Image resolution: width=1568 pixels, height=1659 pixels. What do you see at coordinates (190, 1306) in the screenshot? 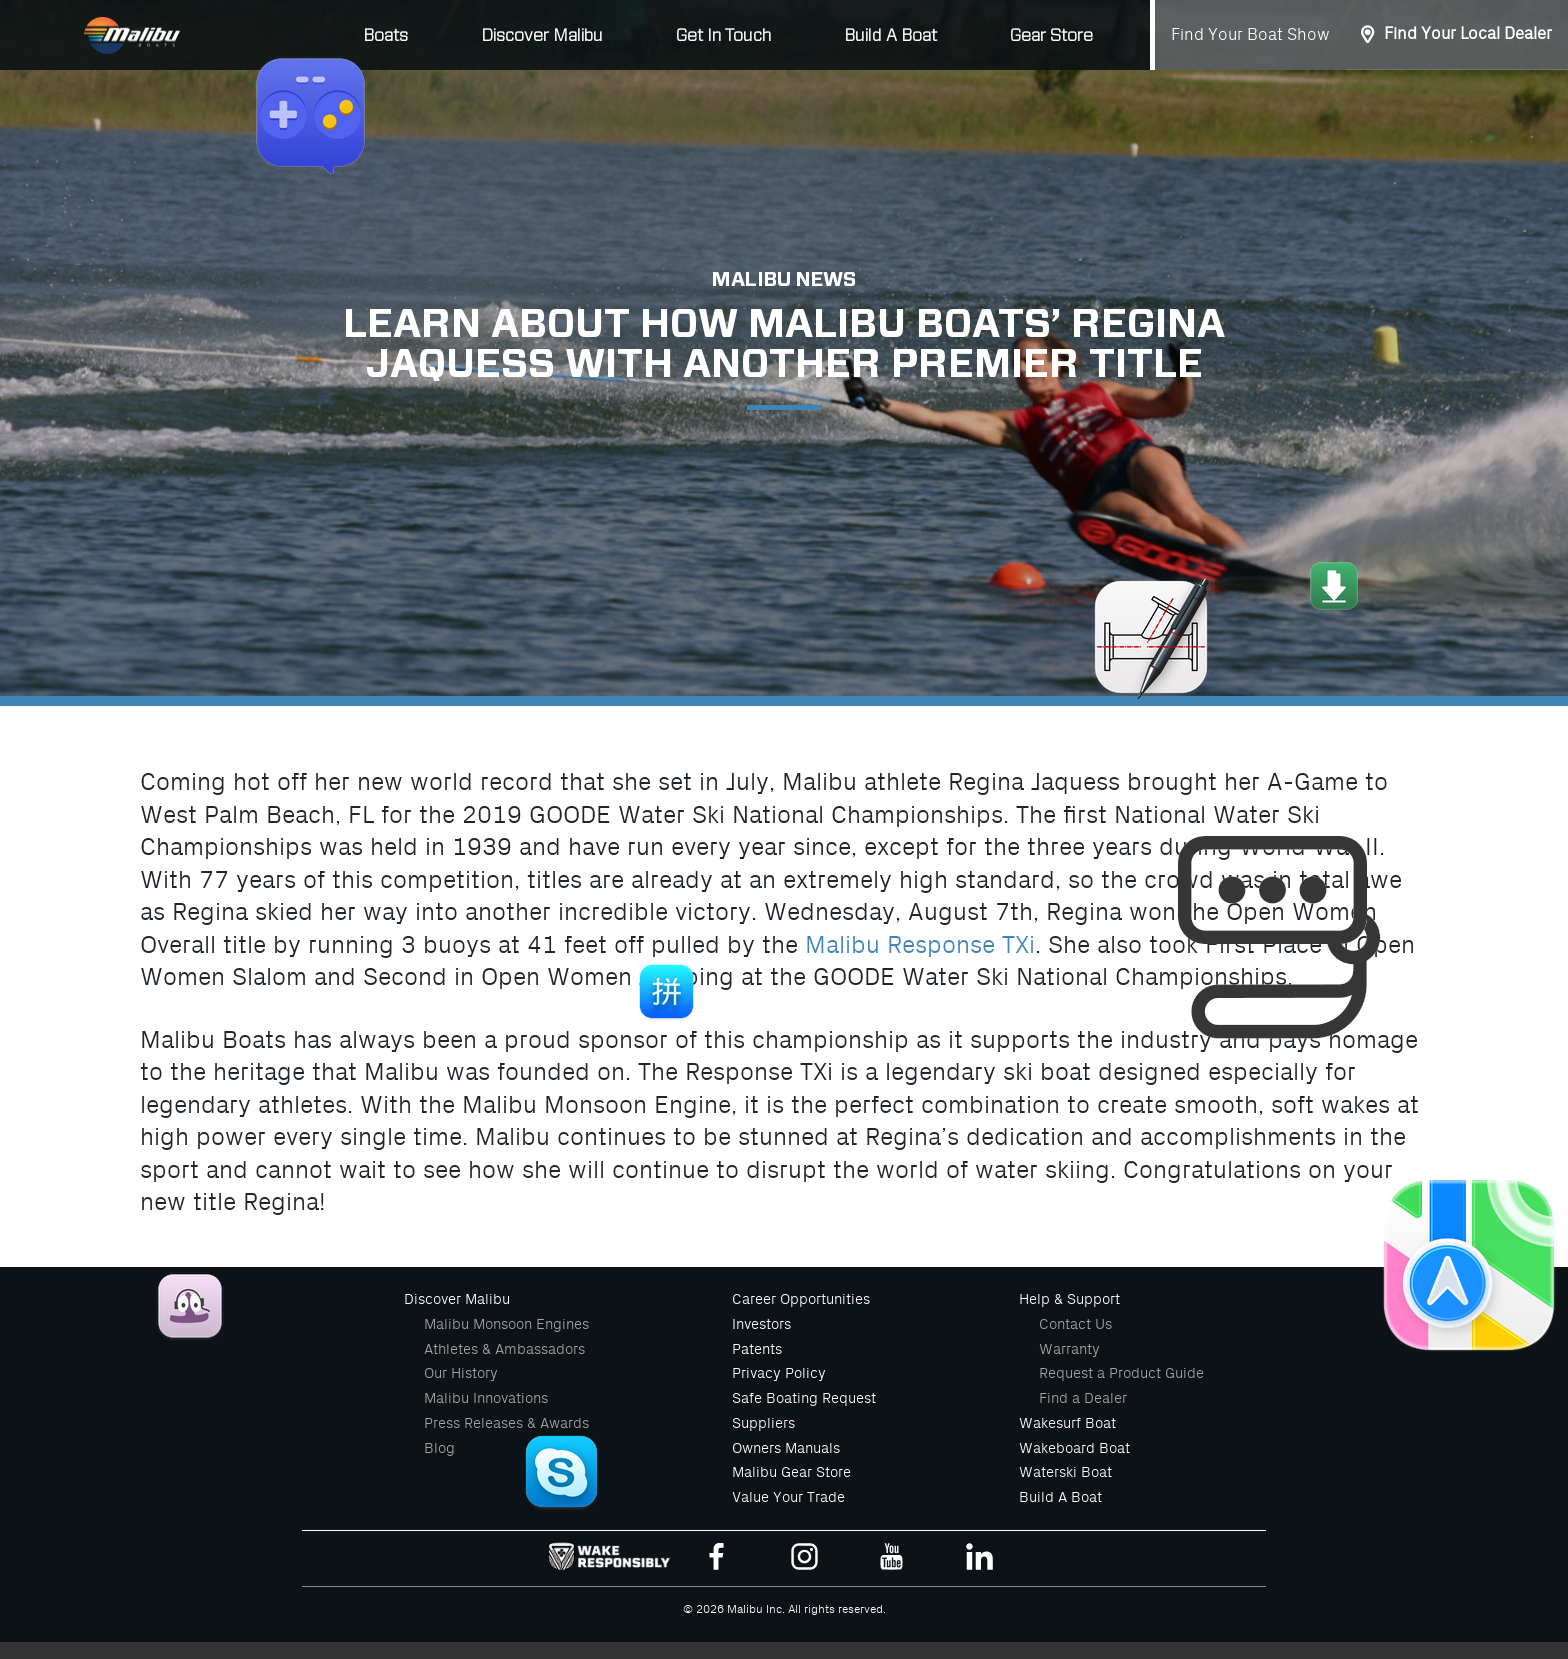
I see `open gpodder podcast manager` at bounding box center [190, 1306].